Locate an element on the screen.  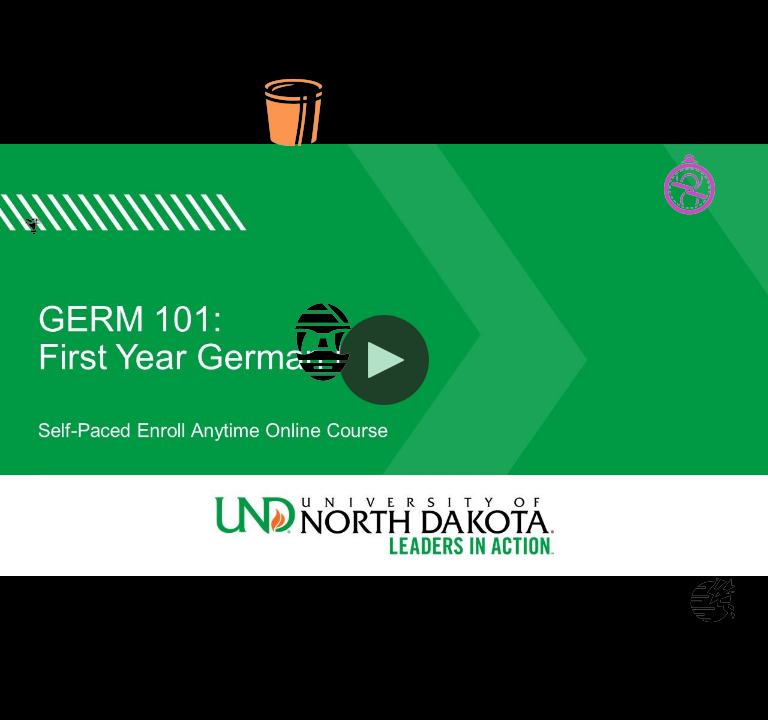
indicates catastrophic event or destruction in gameplay is located at coordinates (713, 600).